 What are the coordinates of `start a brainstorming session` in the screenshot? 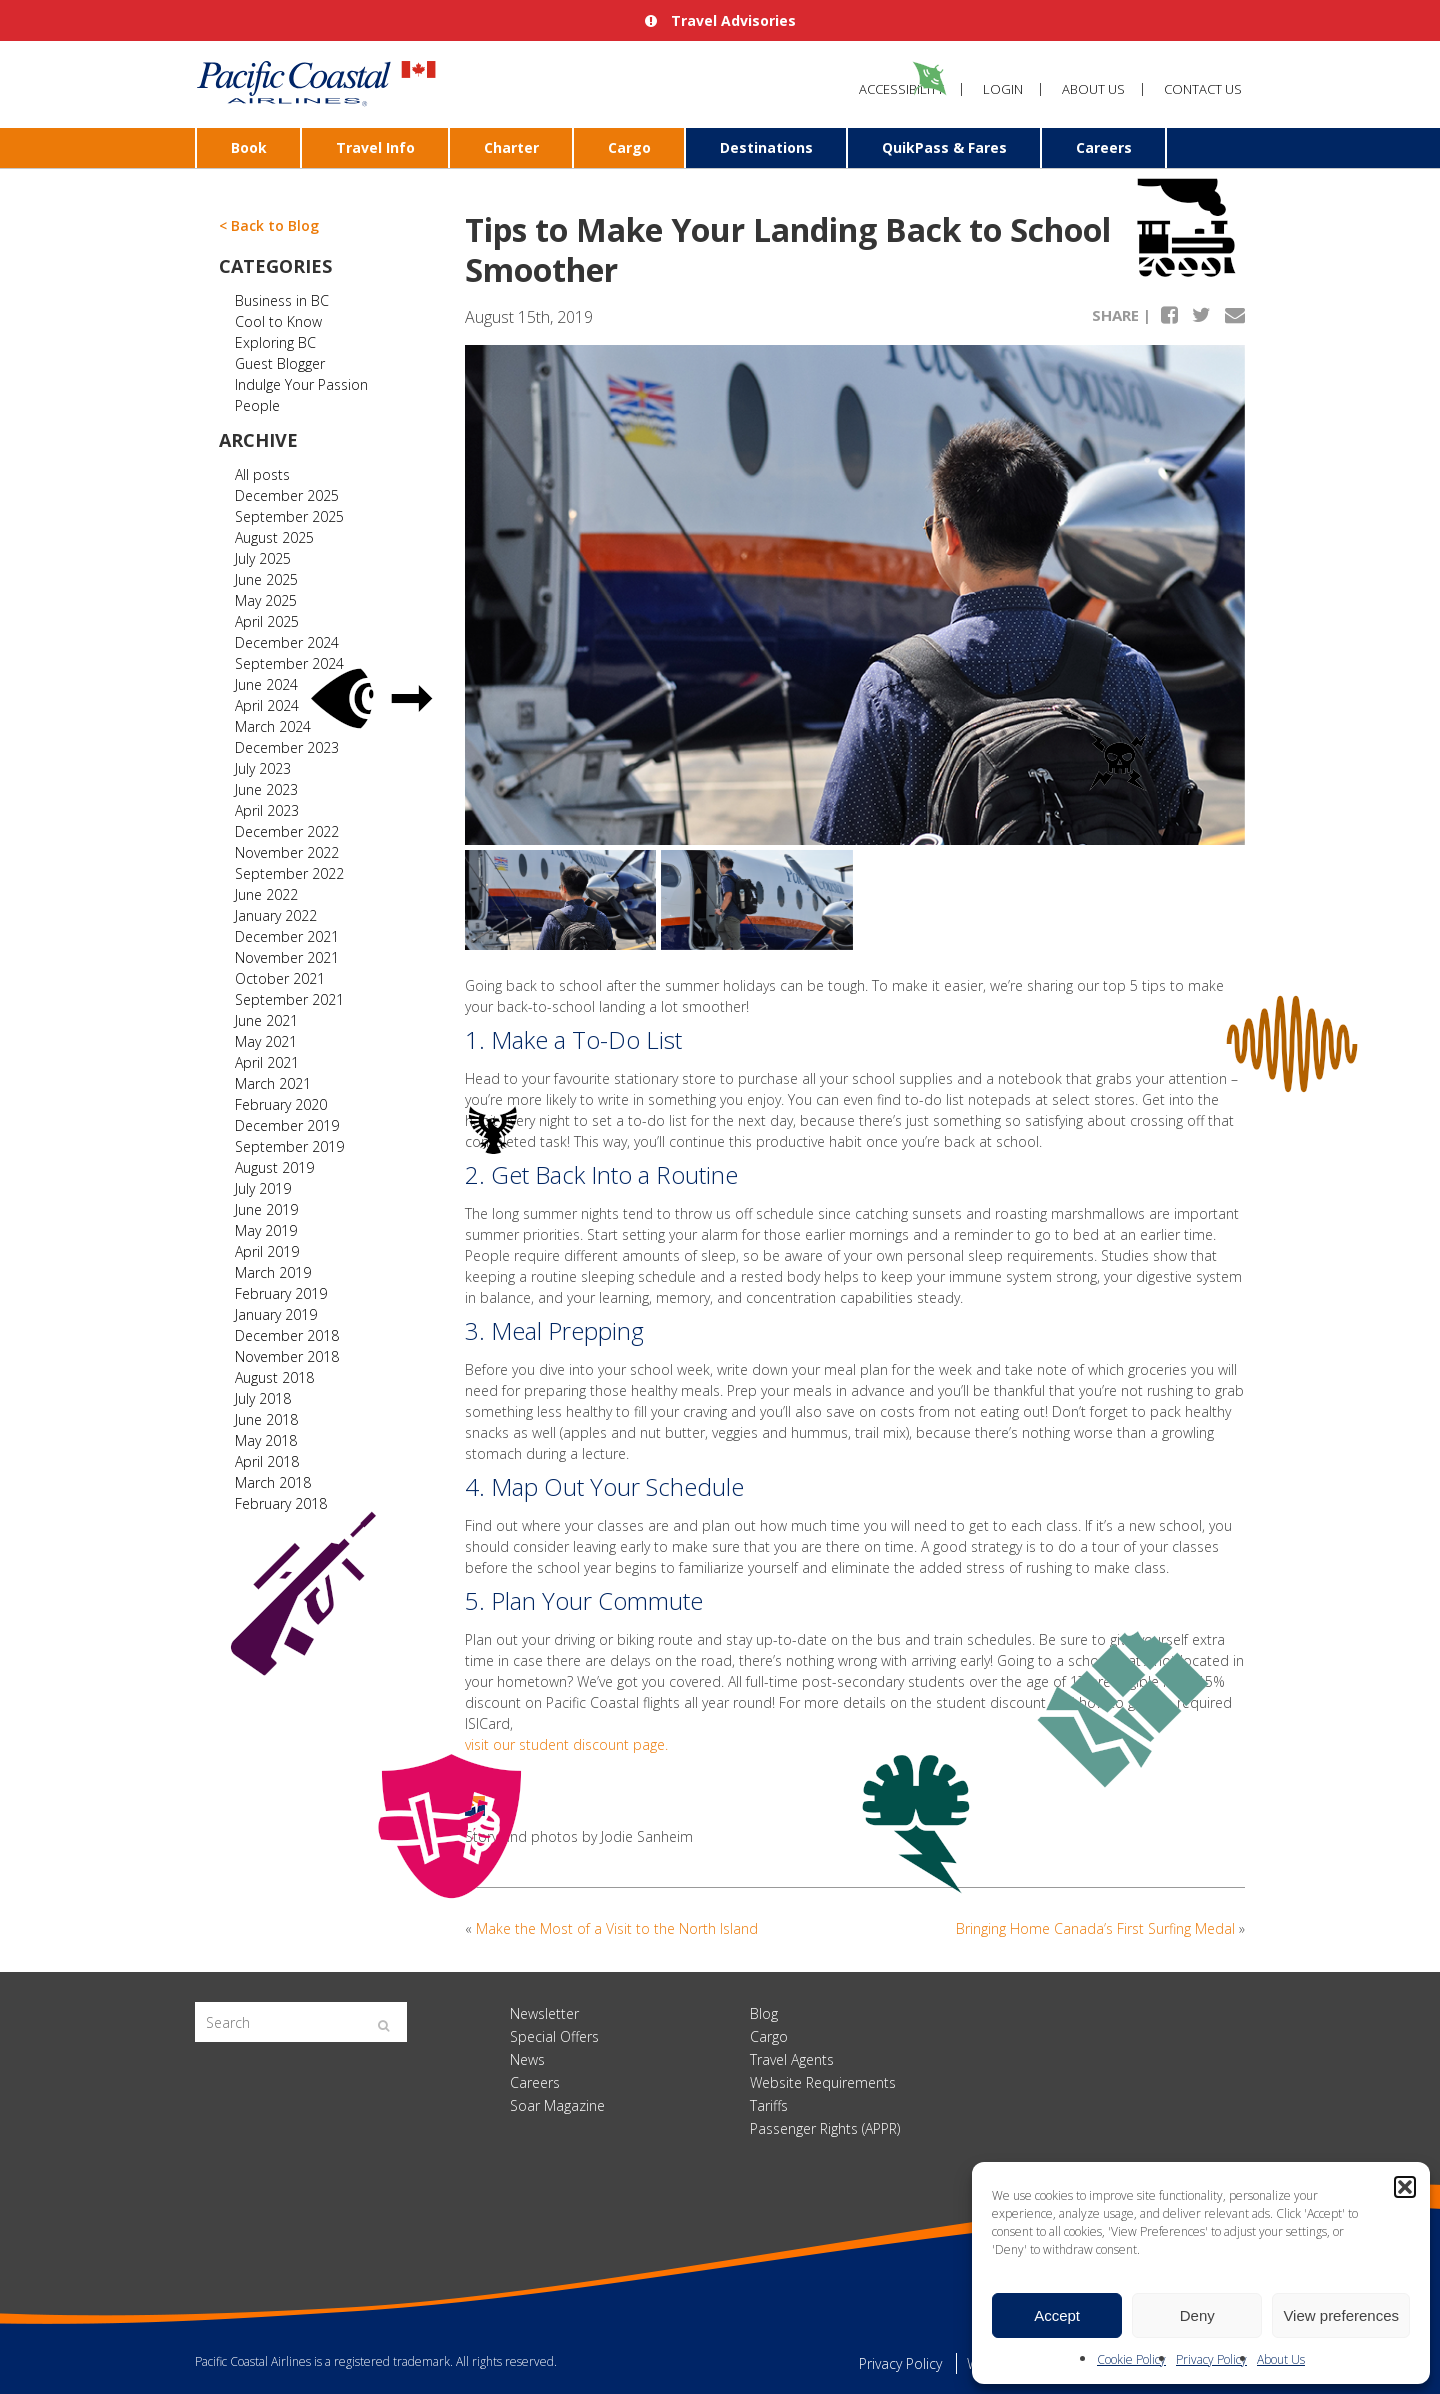 It's located at (915, 1823).